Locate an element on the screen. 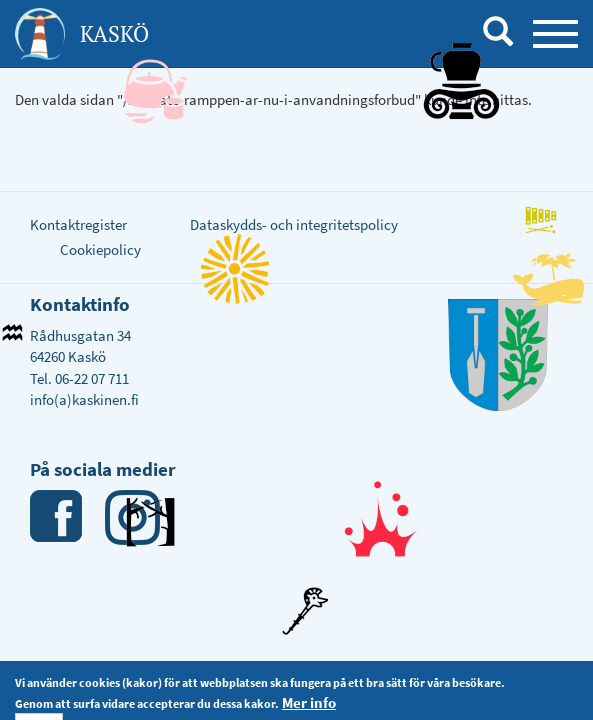 This screenshot has width=593, height=720. aquarius zodiac sign indicator is located at coordinates (12, 332).